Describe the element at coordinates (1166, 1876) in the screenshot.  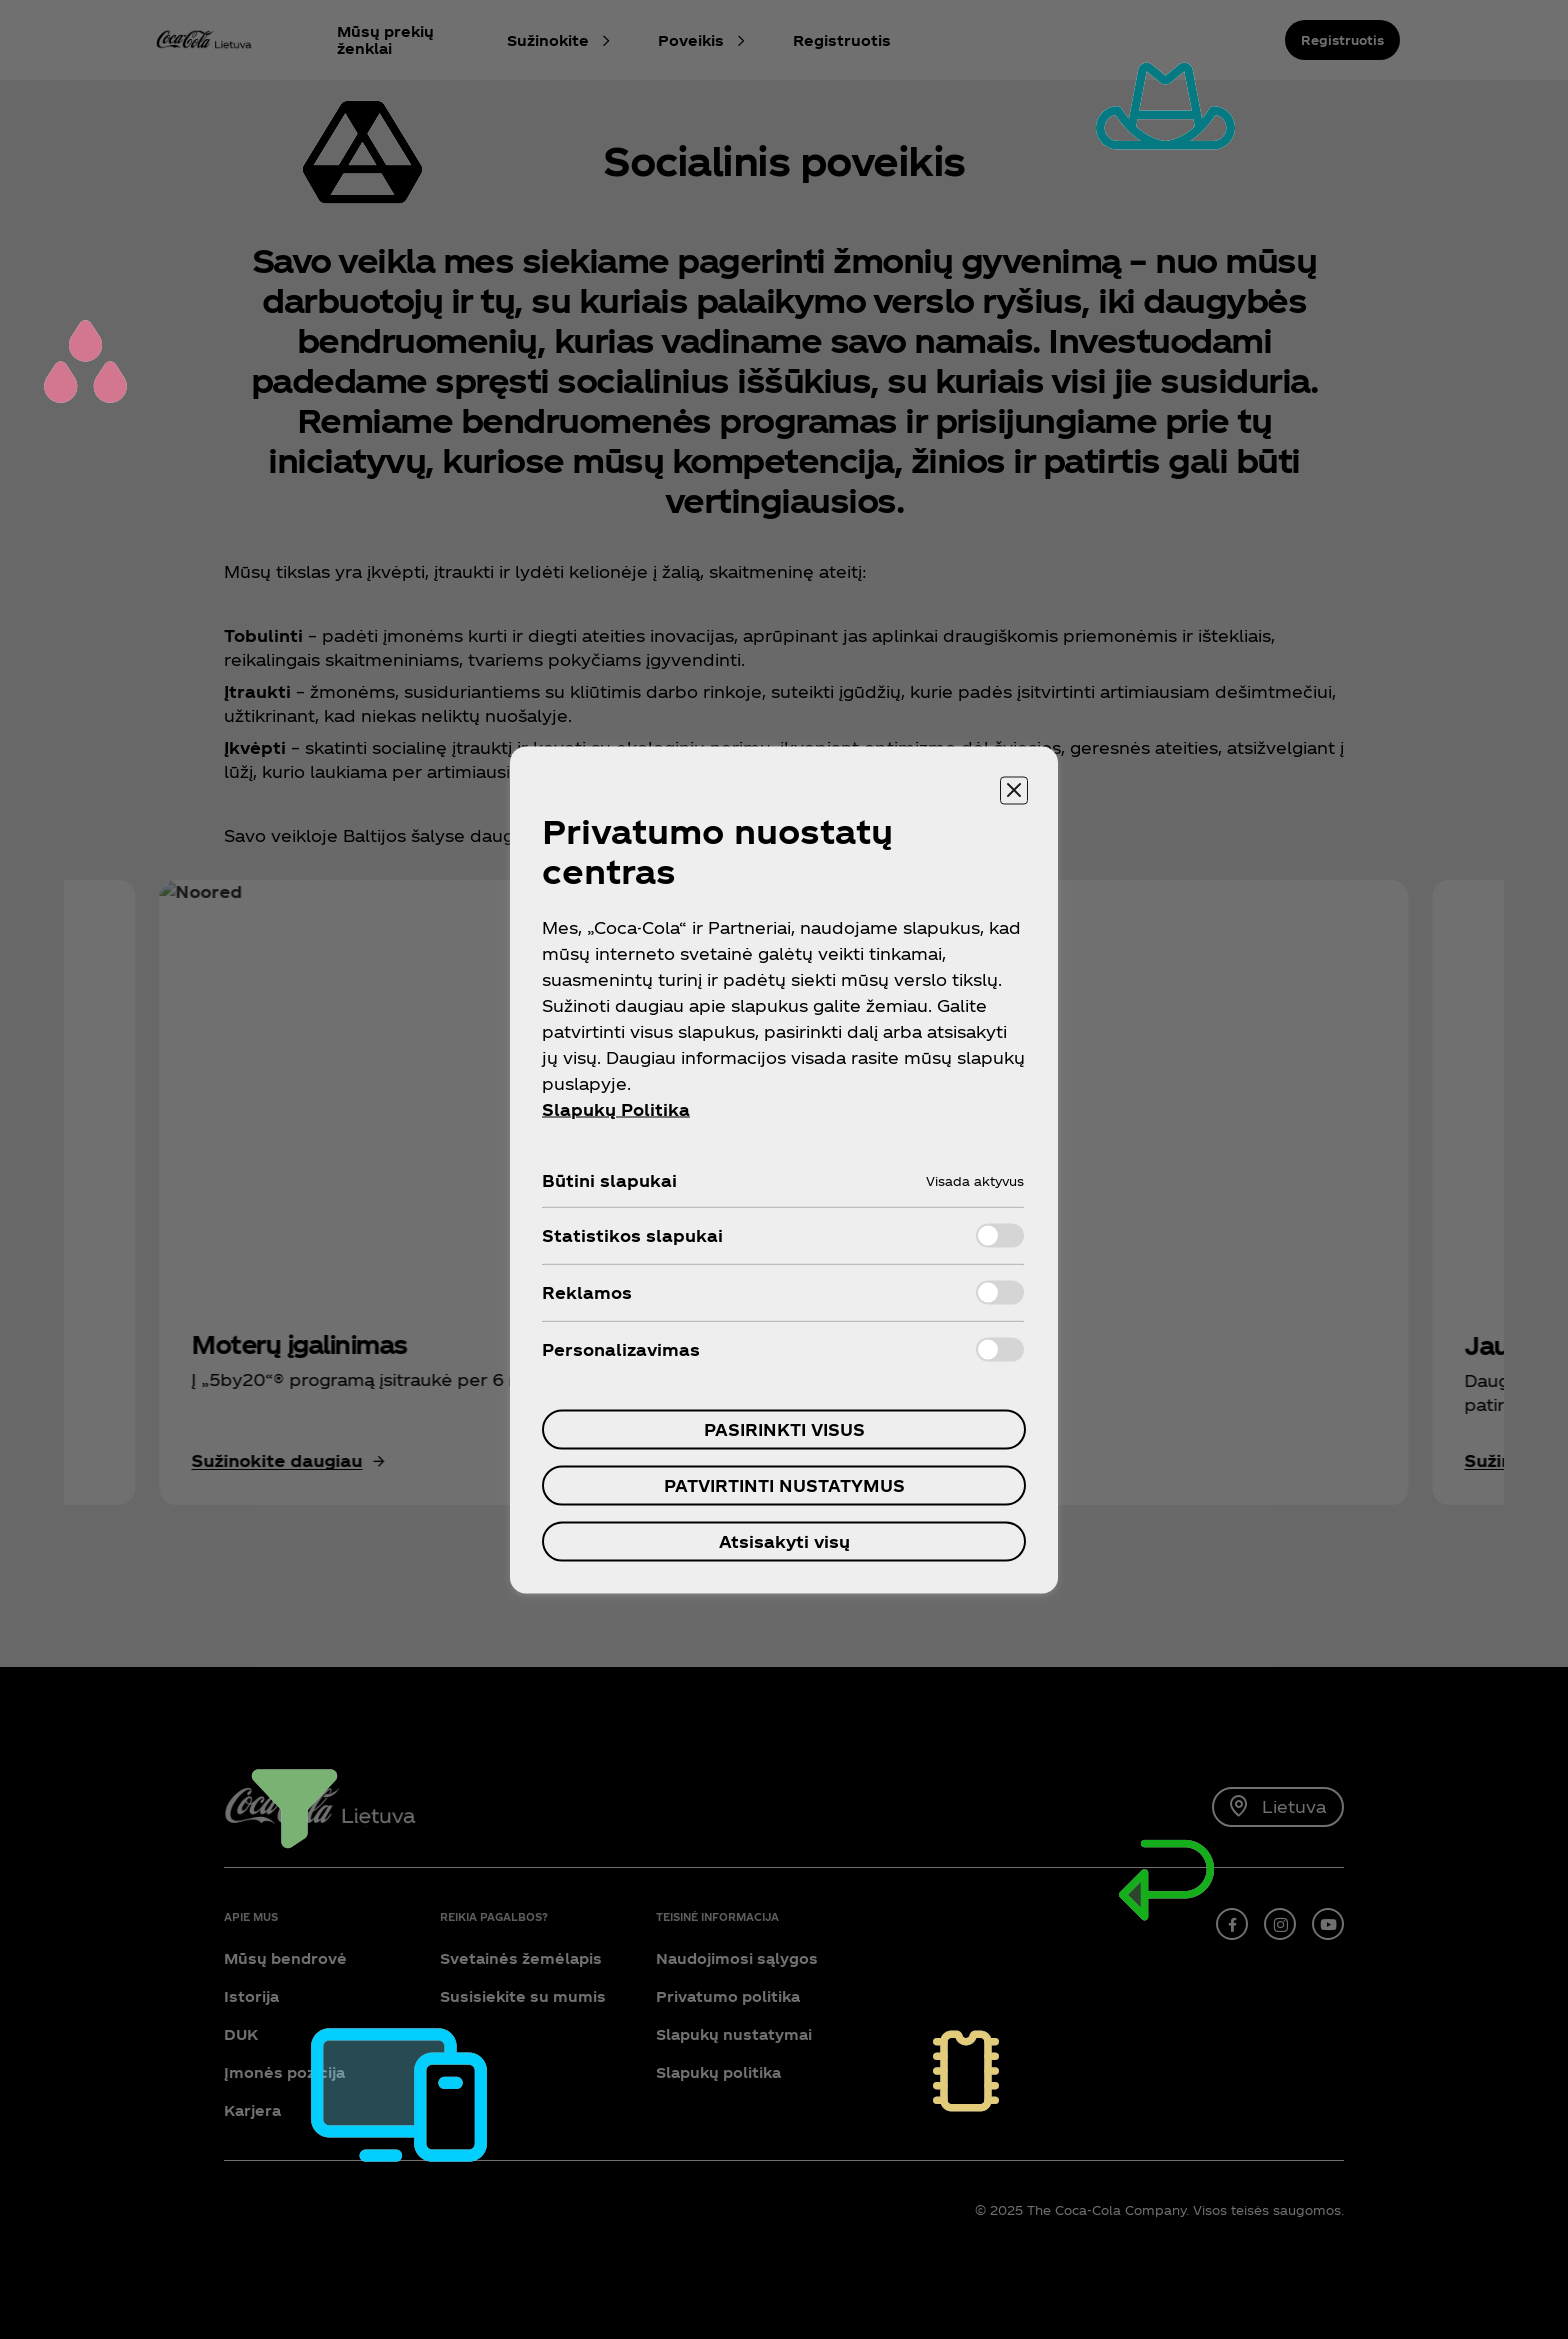
I see `undo last action` at that location.